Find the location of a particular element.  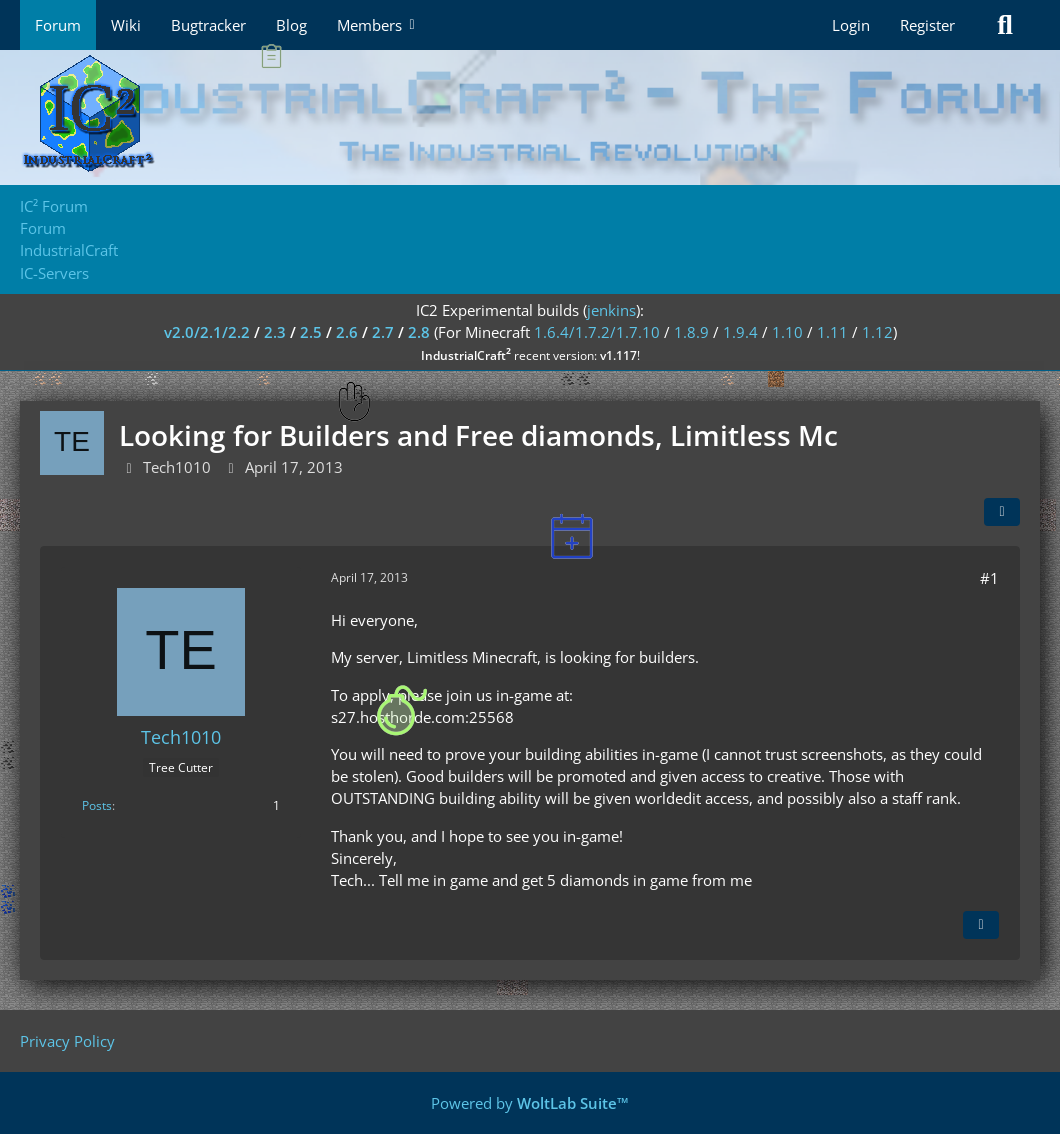

stop or pause an action is located at coordinates (354, 401).